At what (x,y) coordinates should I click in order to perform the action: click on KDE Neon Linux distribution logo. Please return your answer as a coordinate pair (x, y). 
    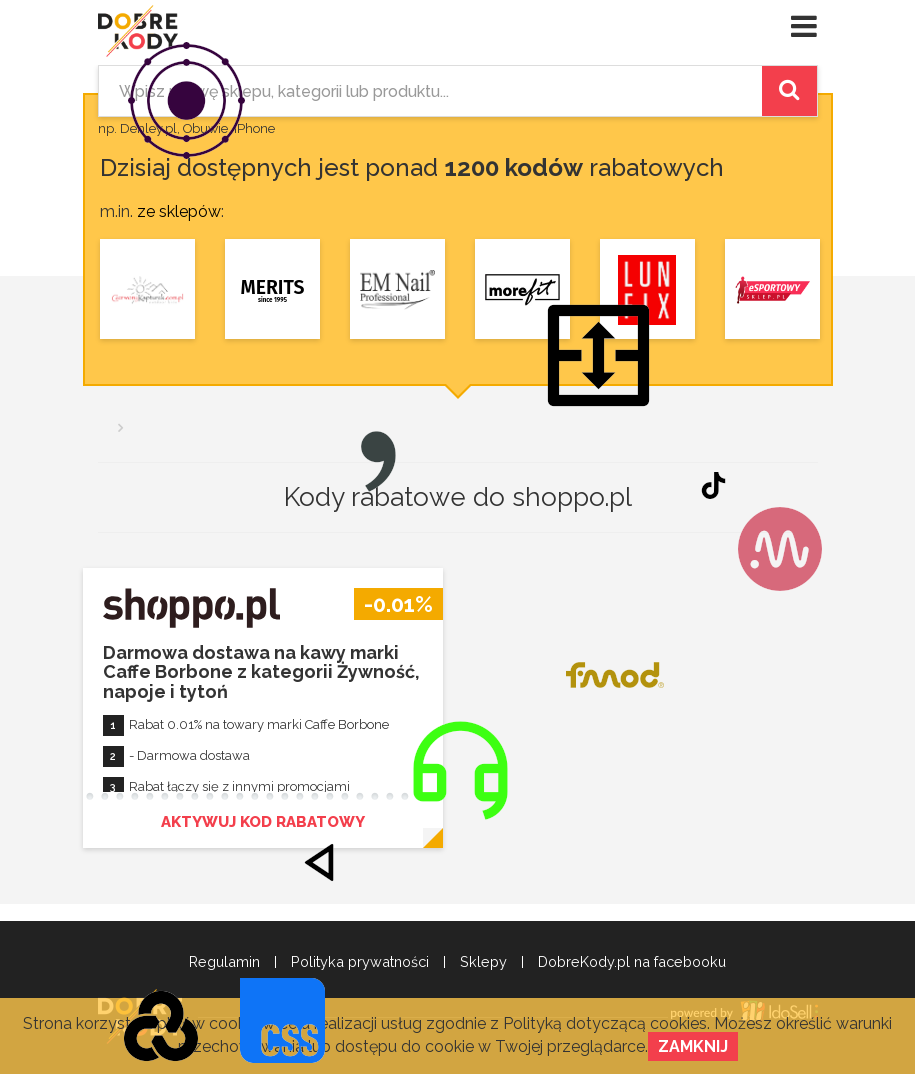
    Looking at the image, I should click on (186, 100).